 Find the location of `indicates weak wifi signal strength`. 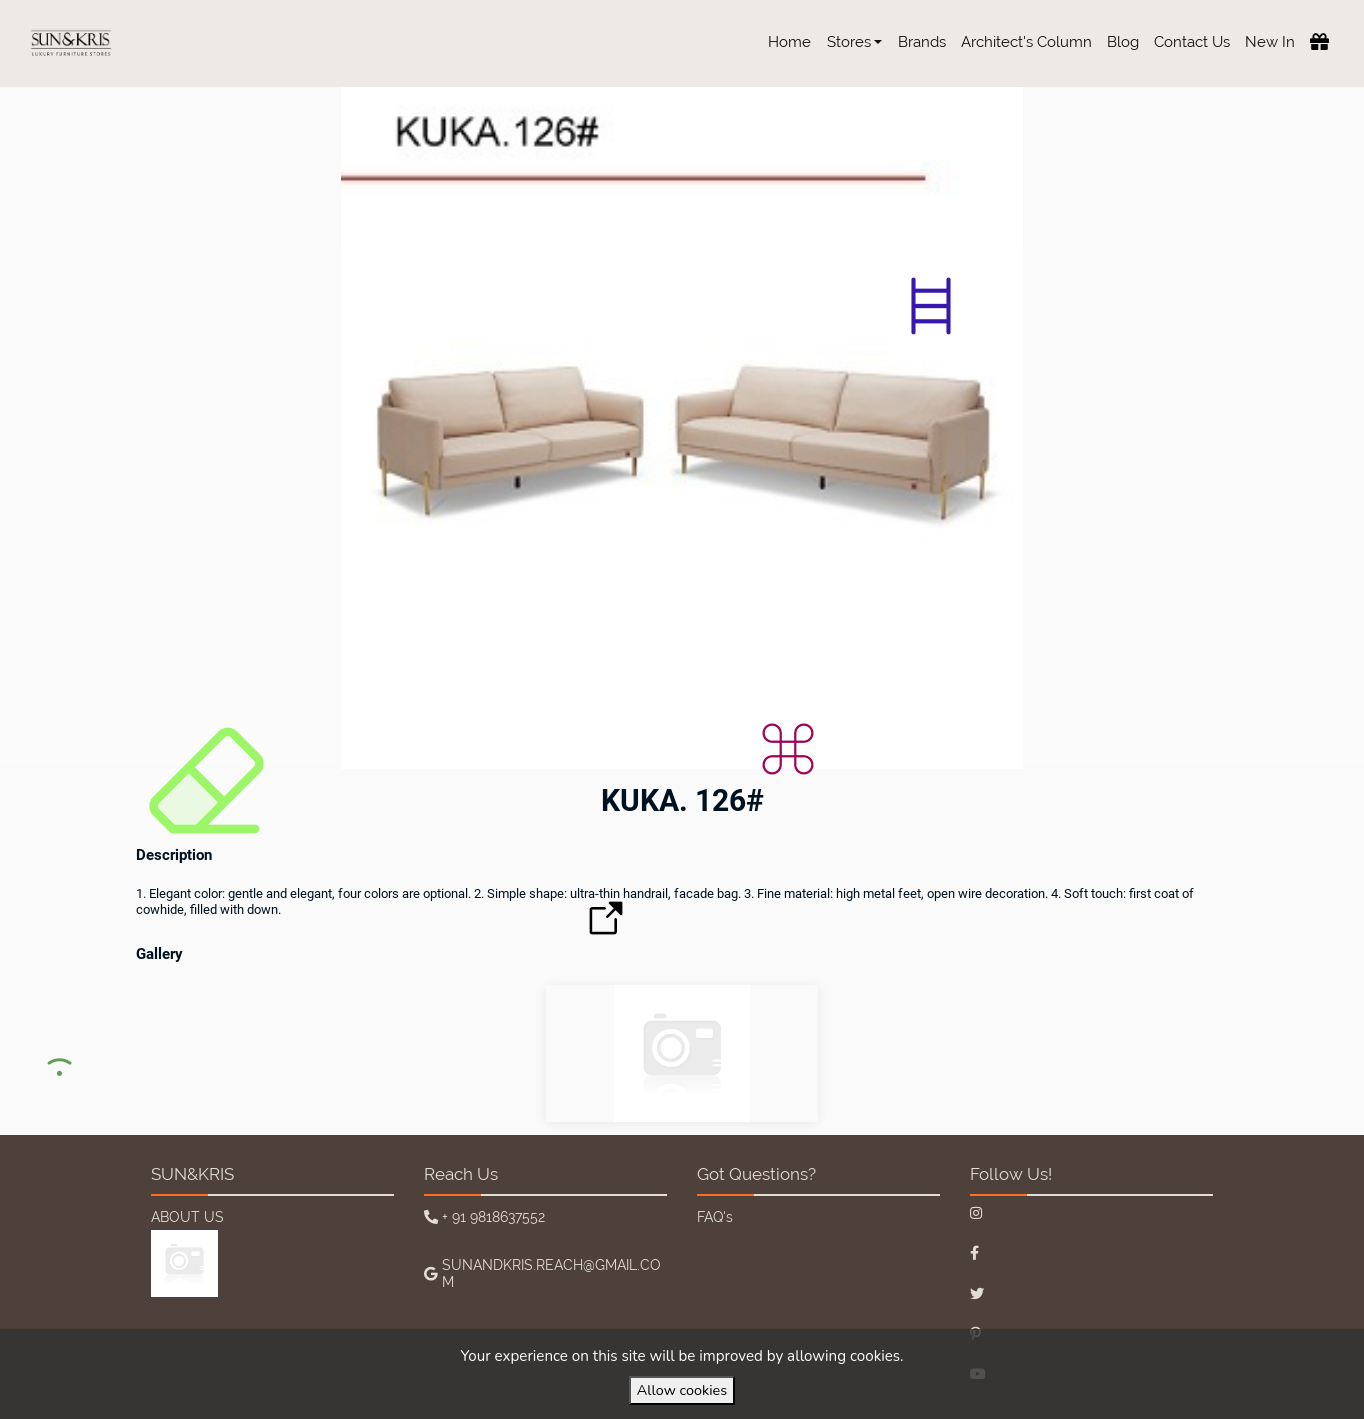

indicates weak wifi signal strength is located at coordinates (59, 1053).